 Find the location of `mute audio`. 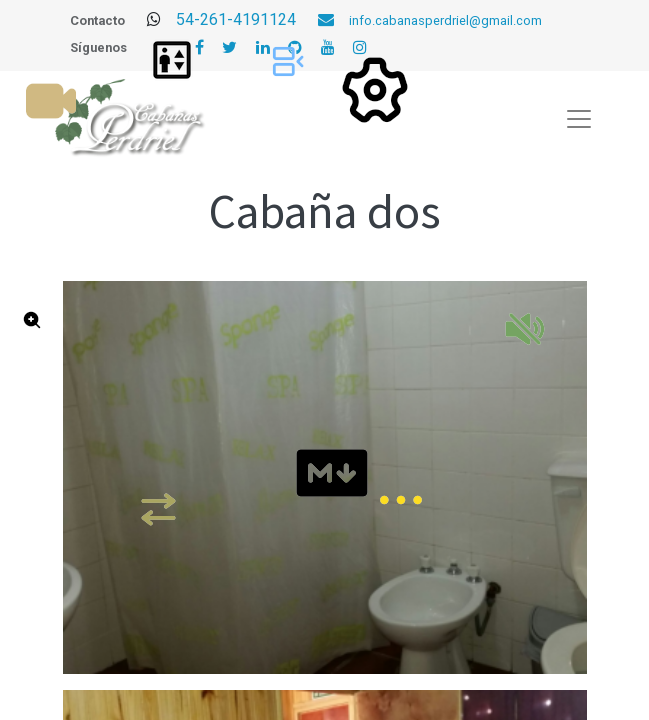

mute audio is located at coordinates (525, 329).